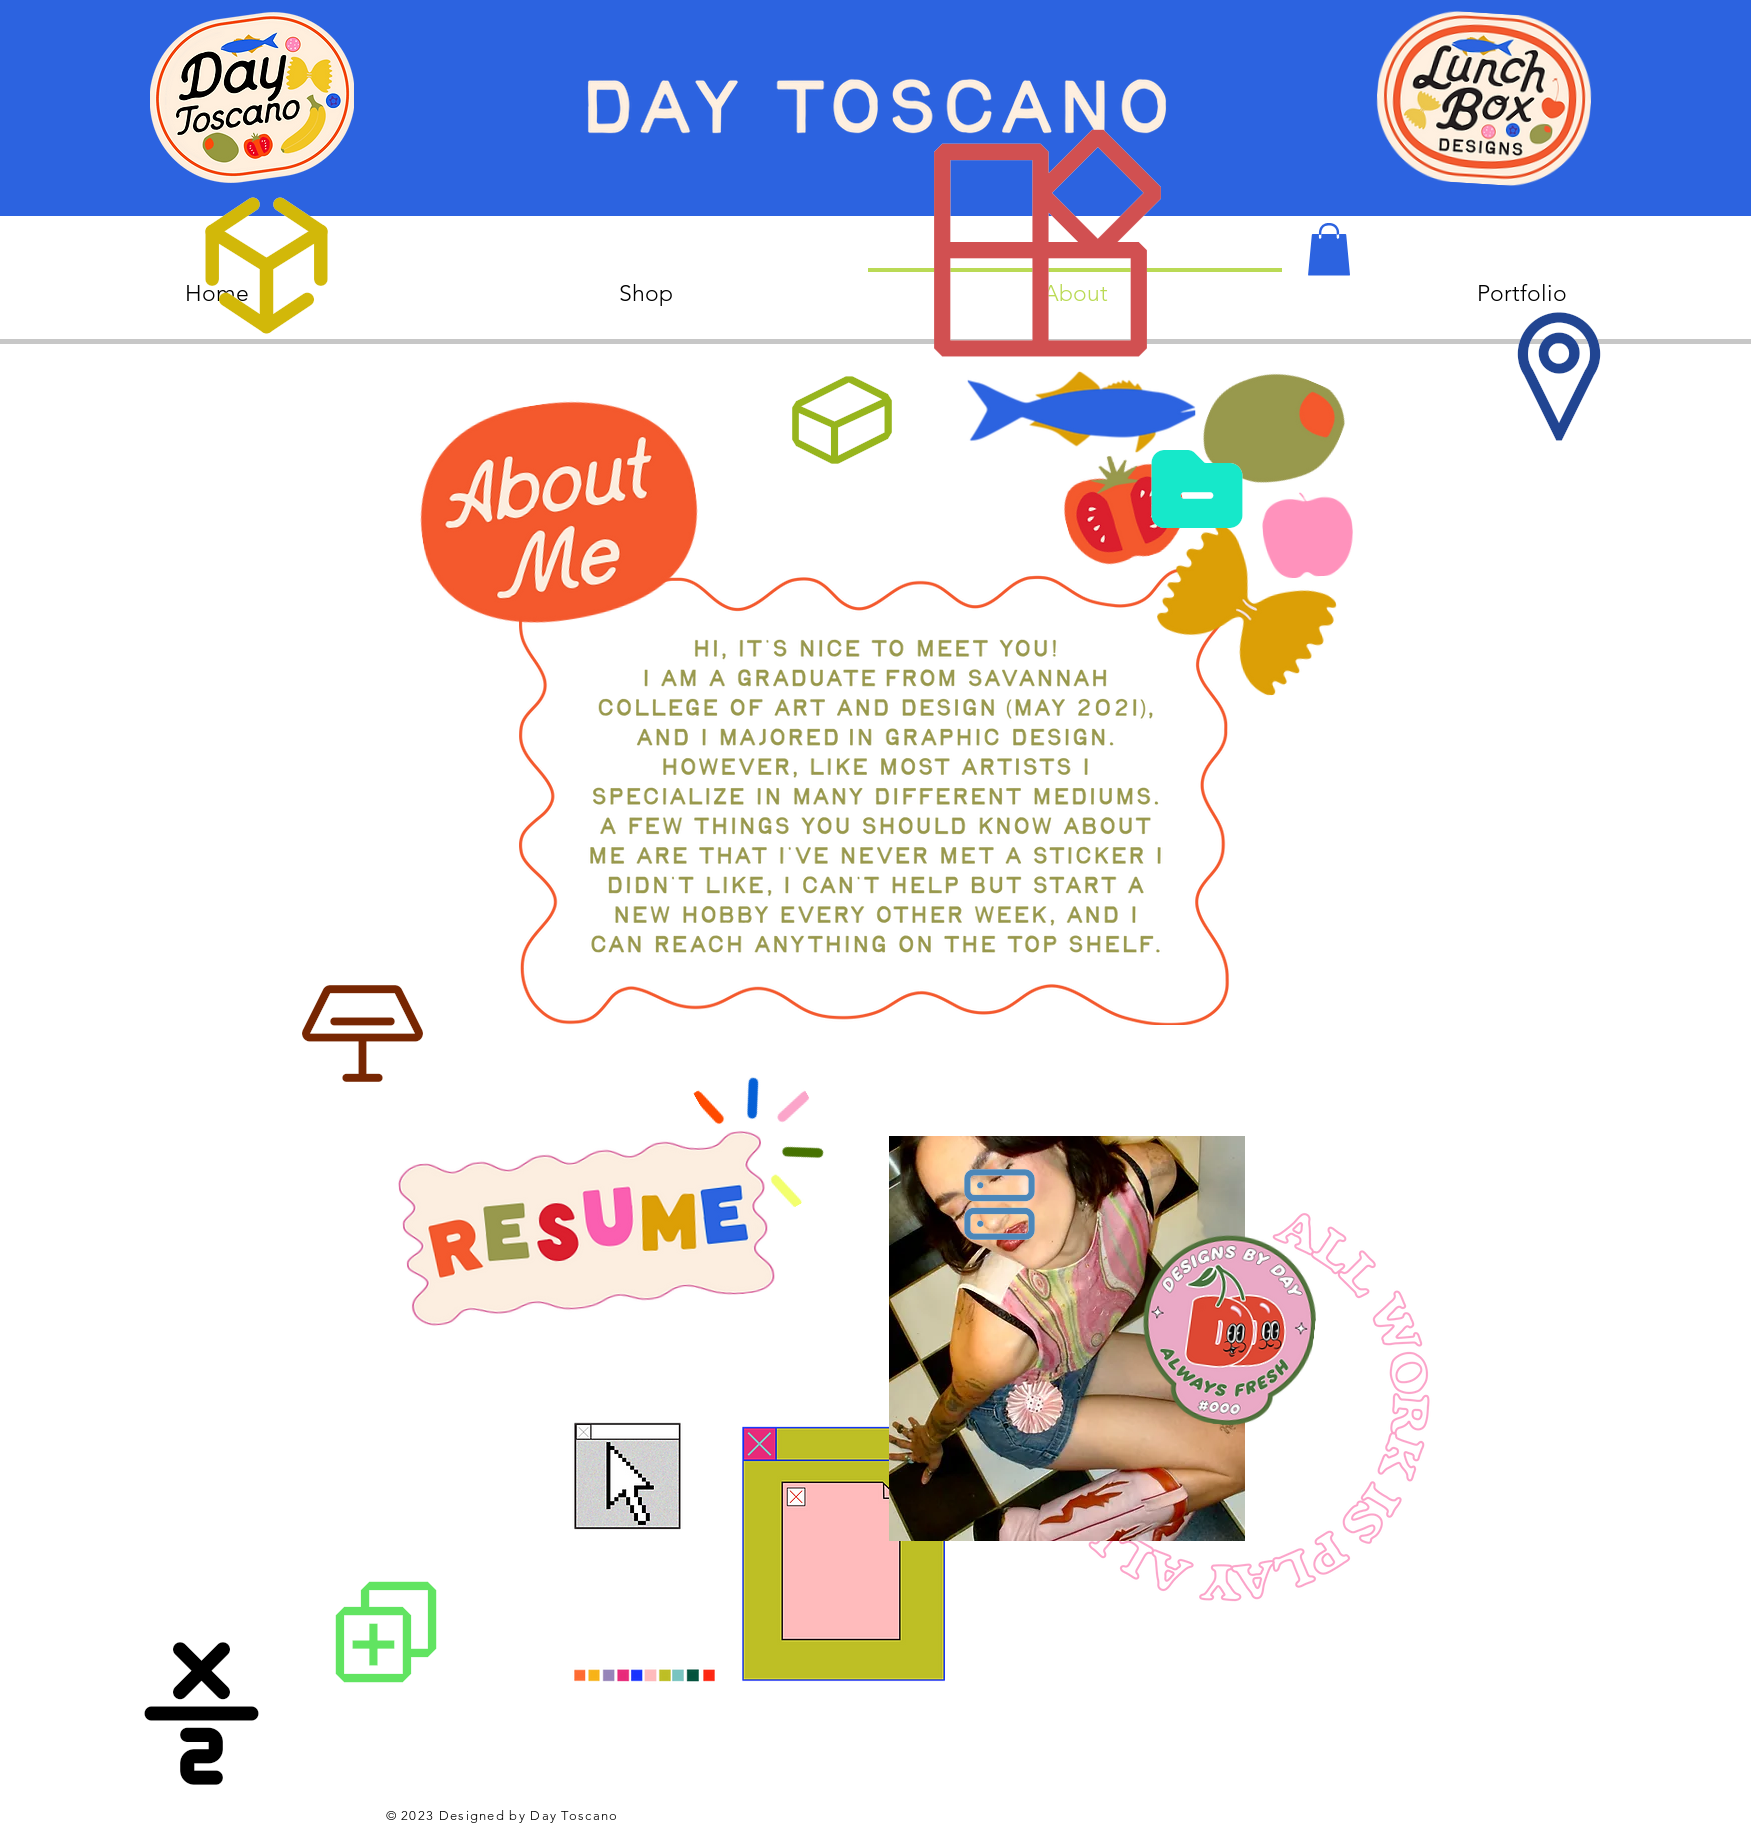 The image size is (1751, 1839). I want to click on remove a file or folder, so click(1197, 489).